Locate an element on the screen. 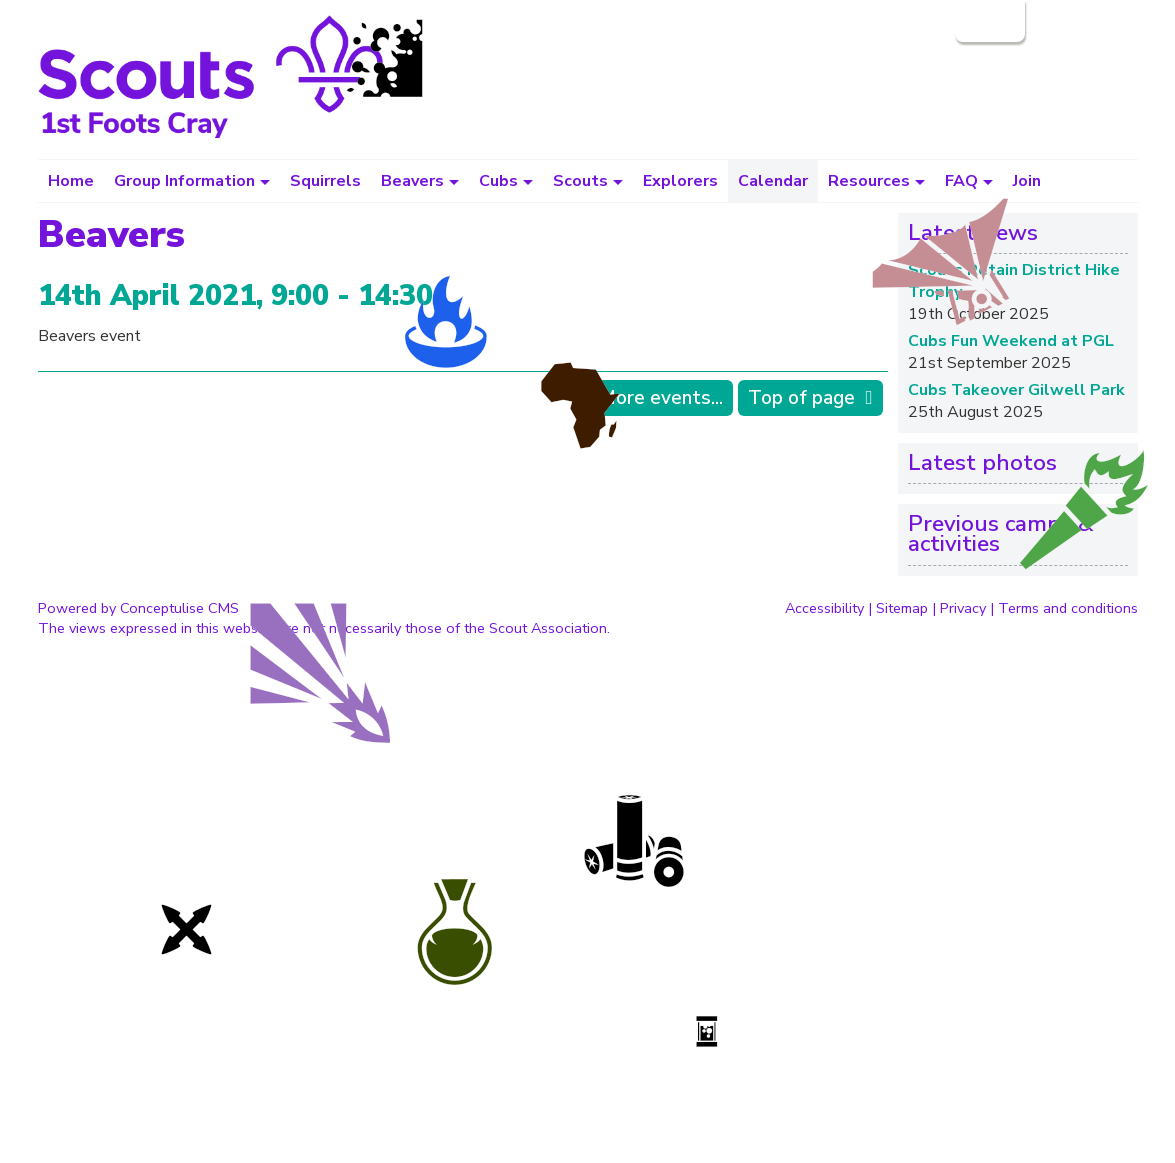 The height and width of the screenshot is (1163, 1175). select shotgun ammo type is located at coordinates (634, 841).